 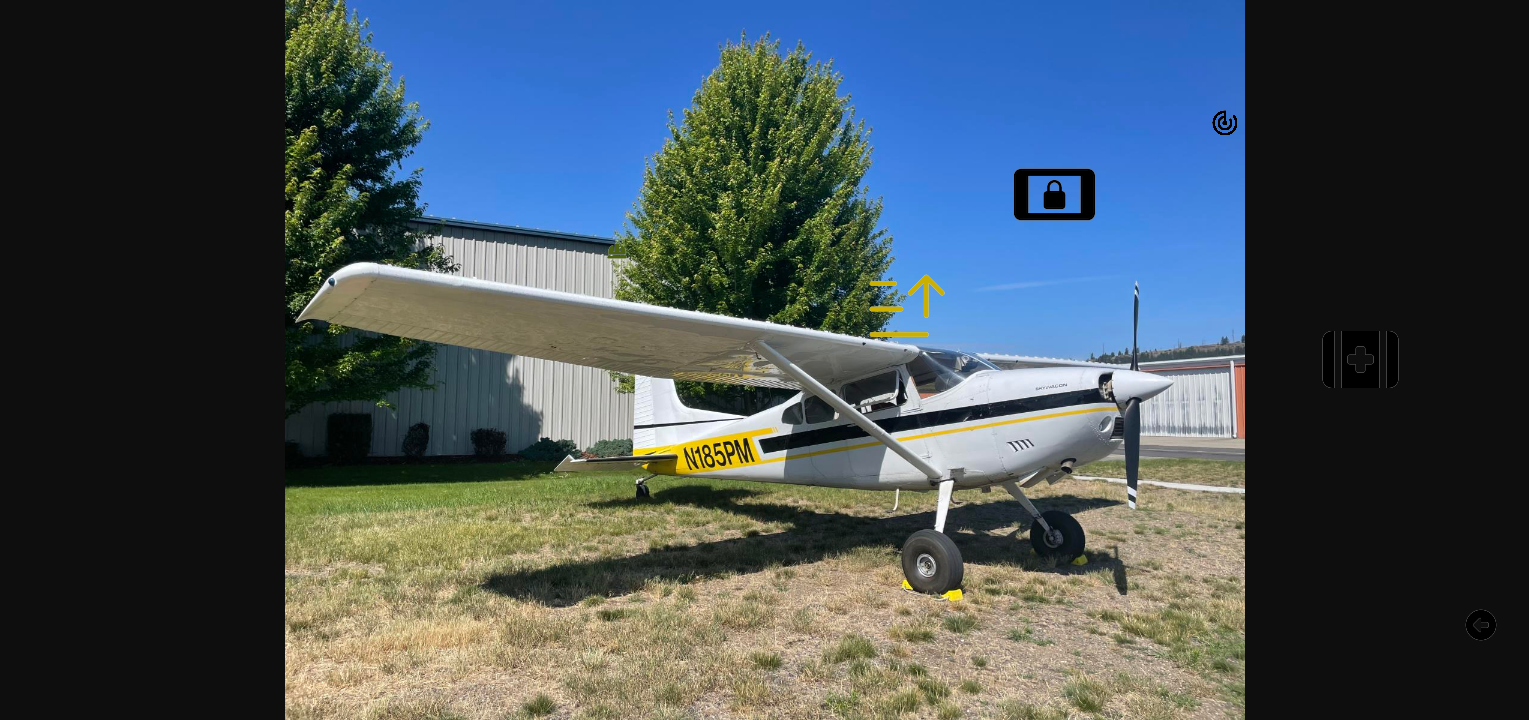 What do you see at coordinates (1054, 194) in the screenshot?
I see `lock screen in landscape orientation` at bounding box center [1054, 194].